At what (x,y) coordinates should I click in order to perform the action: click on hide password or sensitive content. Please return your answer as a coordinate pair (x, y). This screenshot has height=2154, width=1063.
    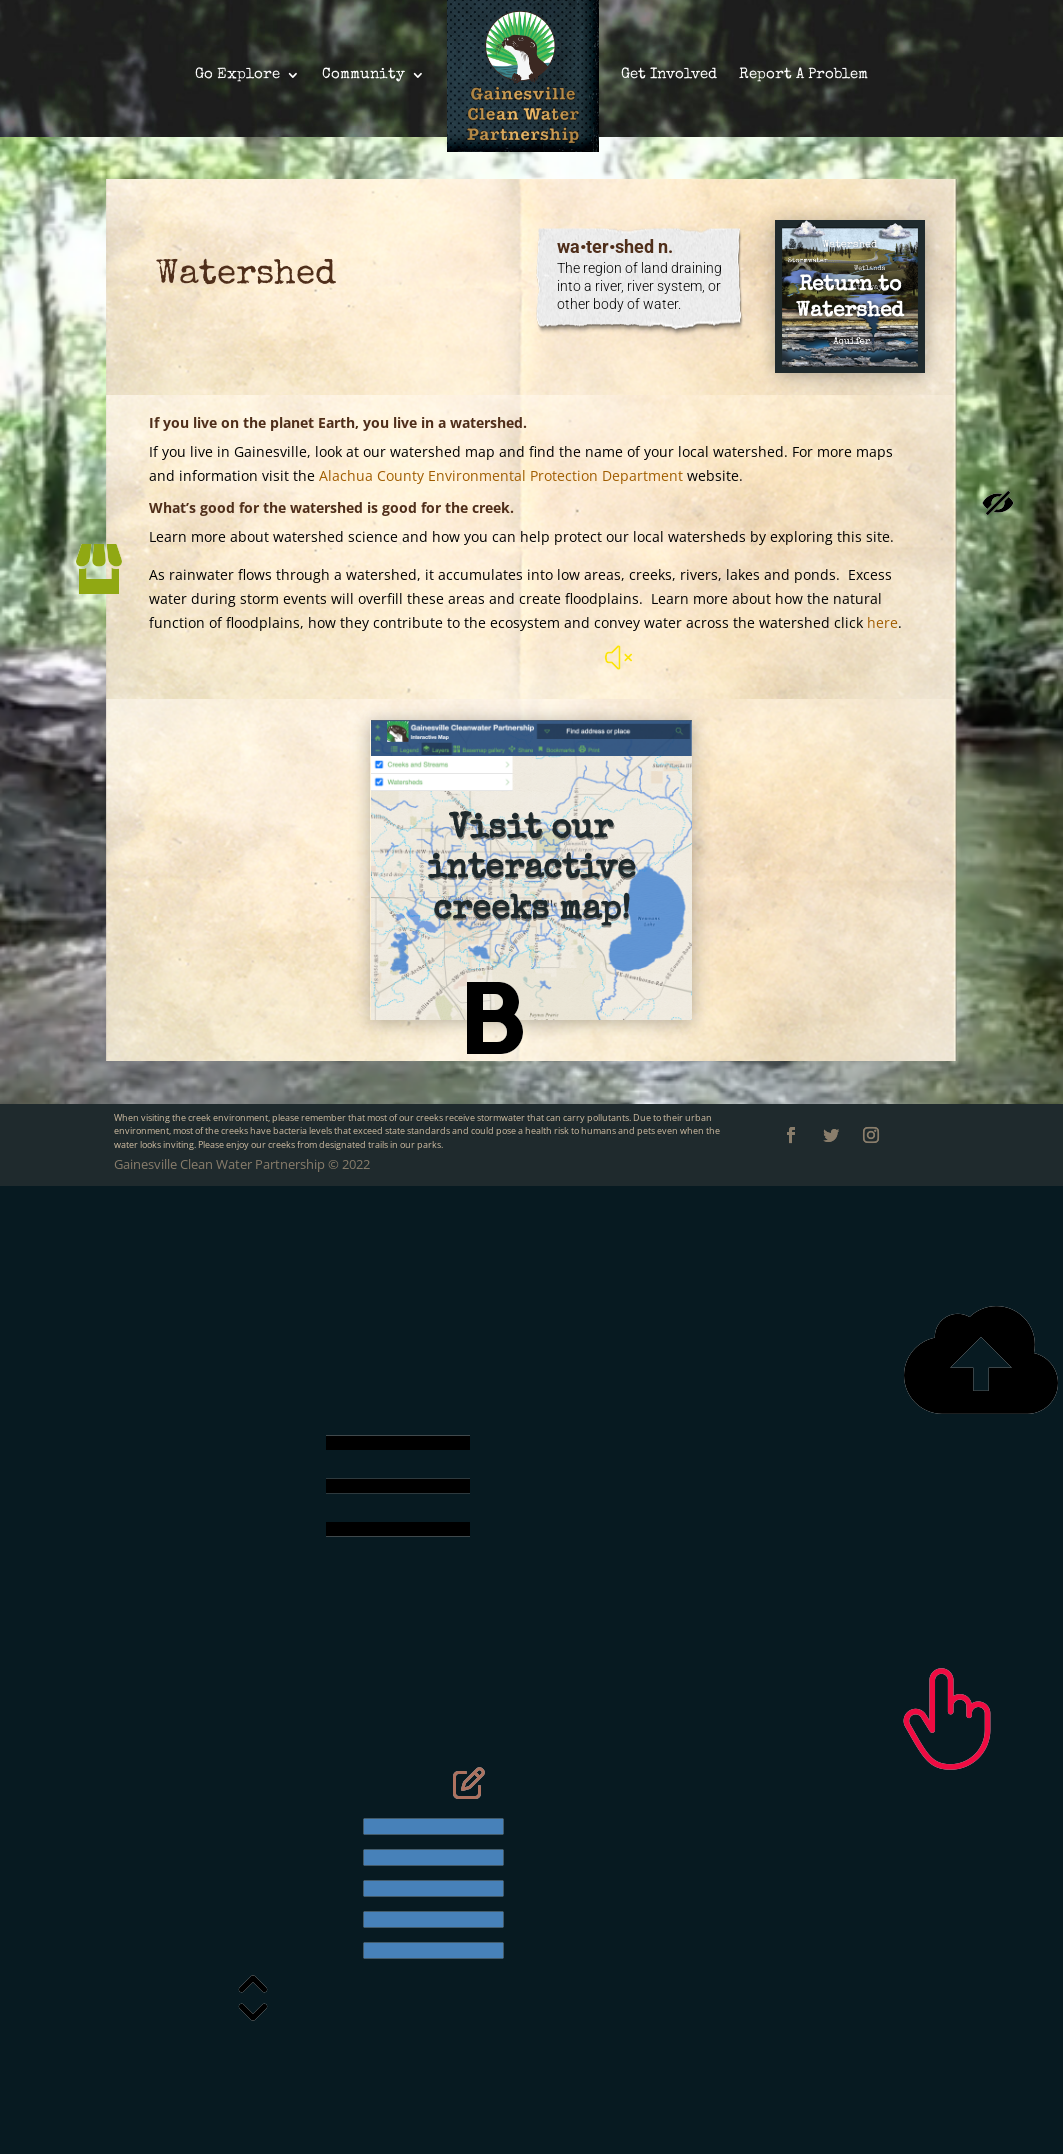
    Looking at the image, I should click on (998, 503).